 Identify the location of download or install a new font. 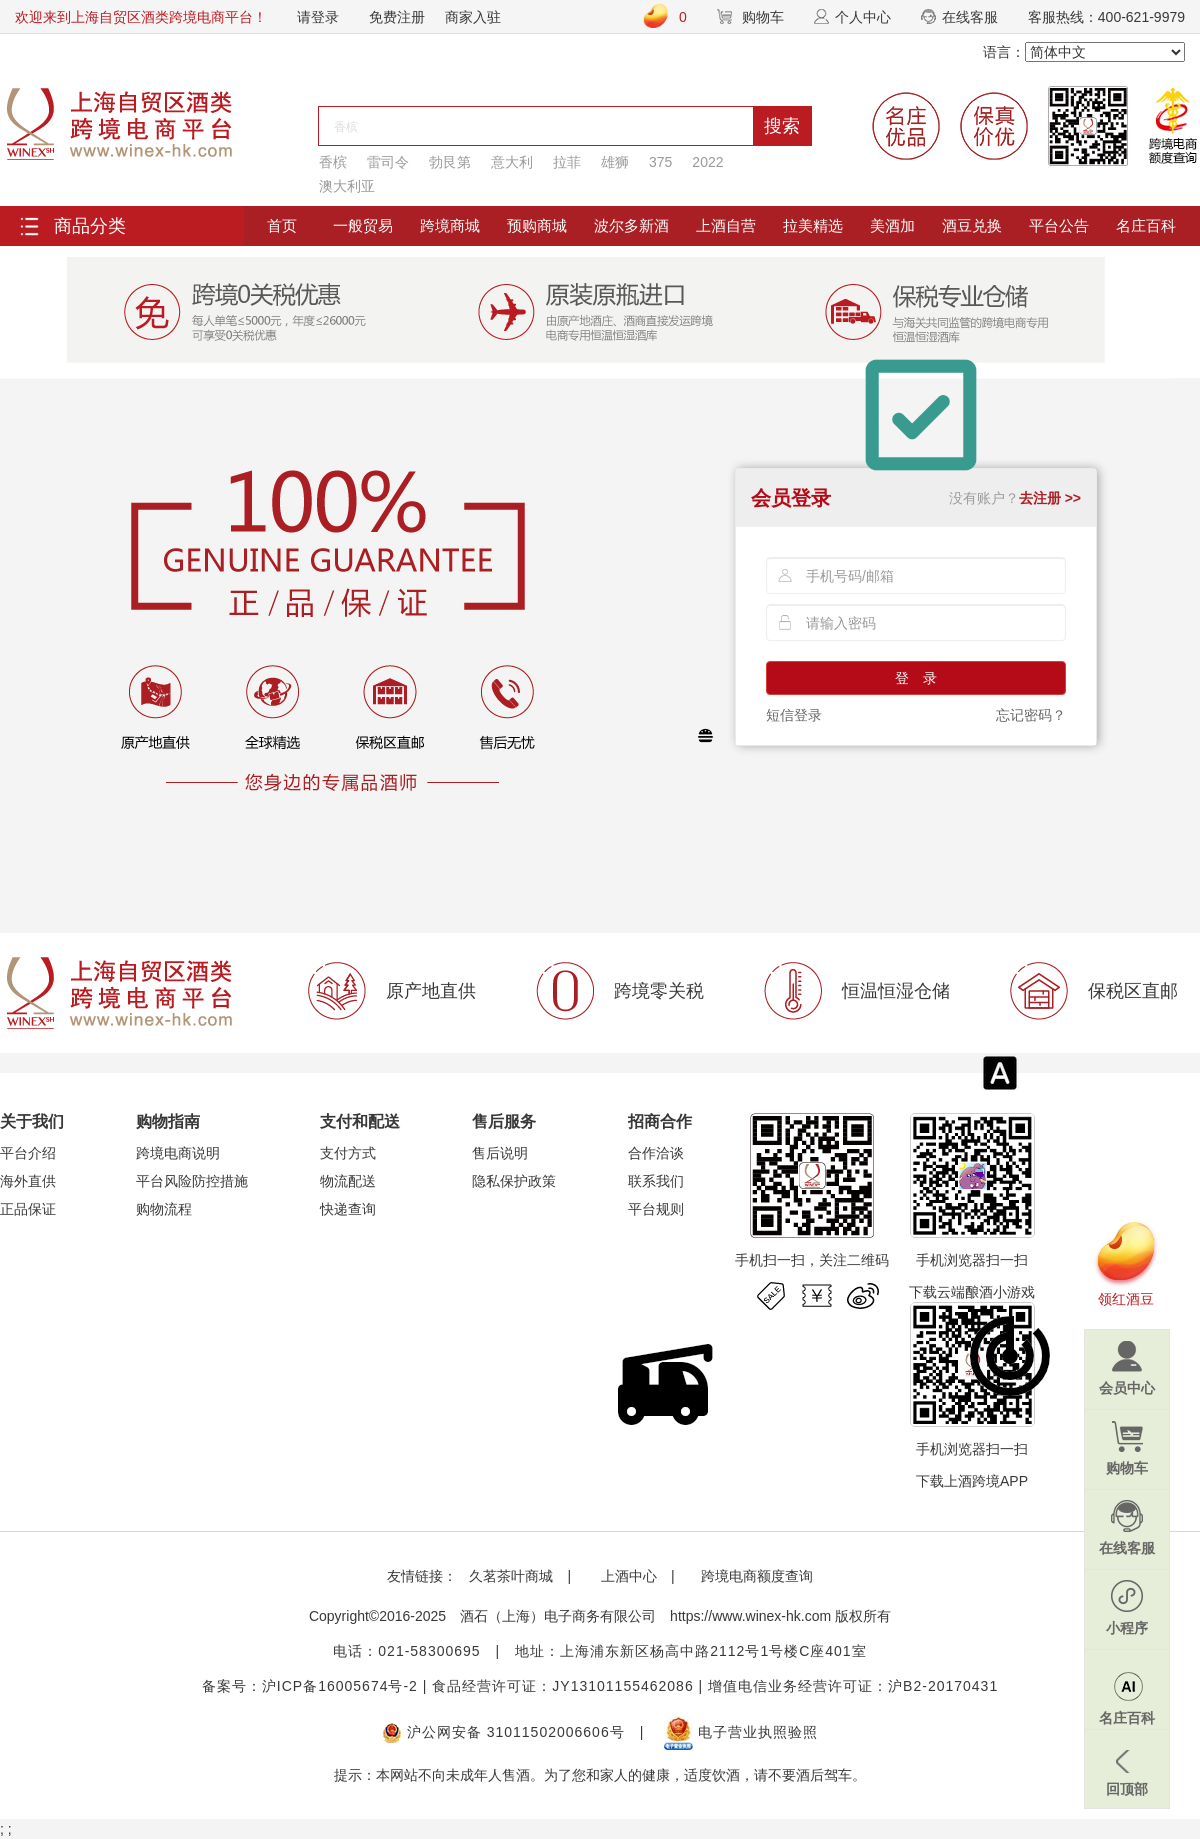
(1000, 1073).